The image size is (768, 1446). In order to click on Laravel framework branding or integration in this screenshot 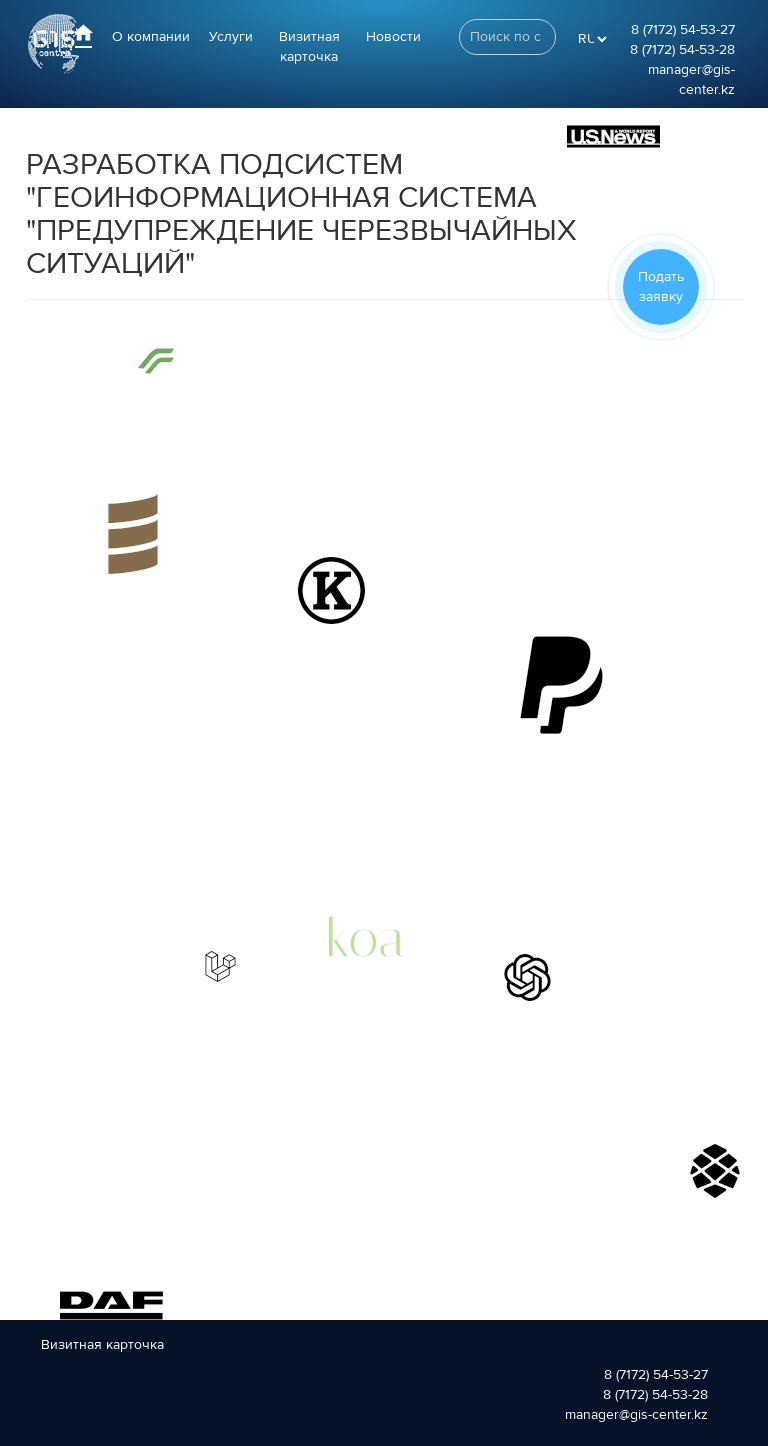, I will do `click(220, 966)`.